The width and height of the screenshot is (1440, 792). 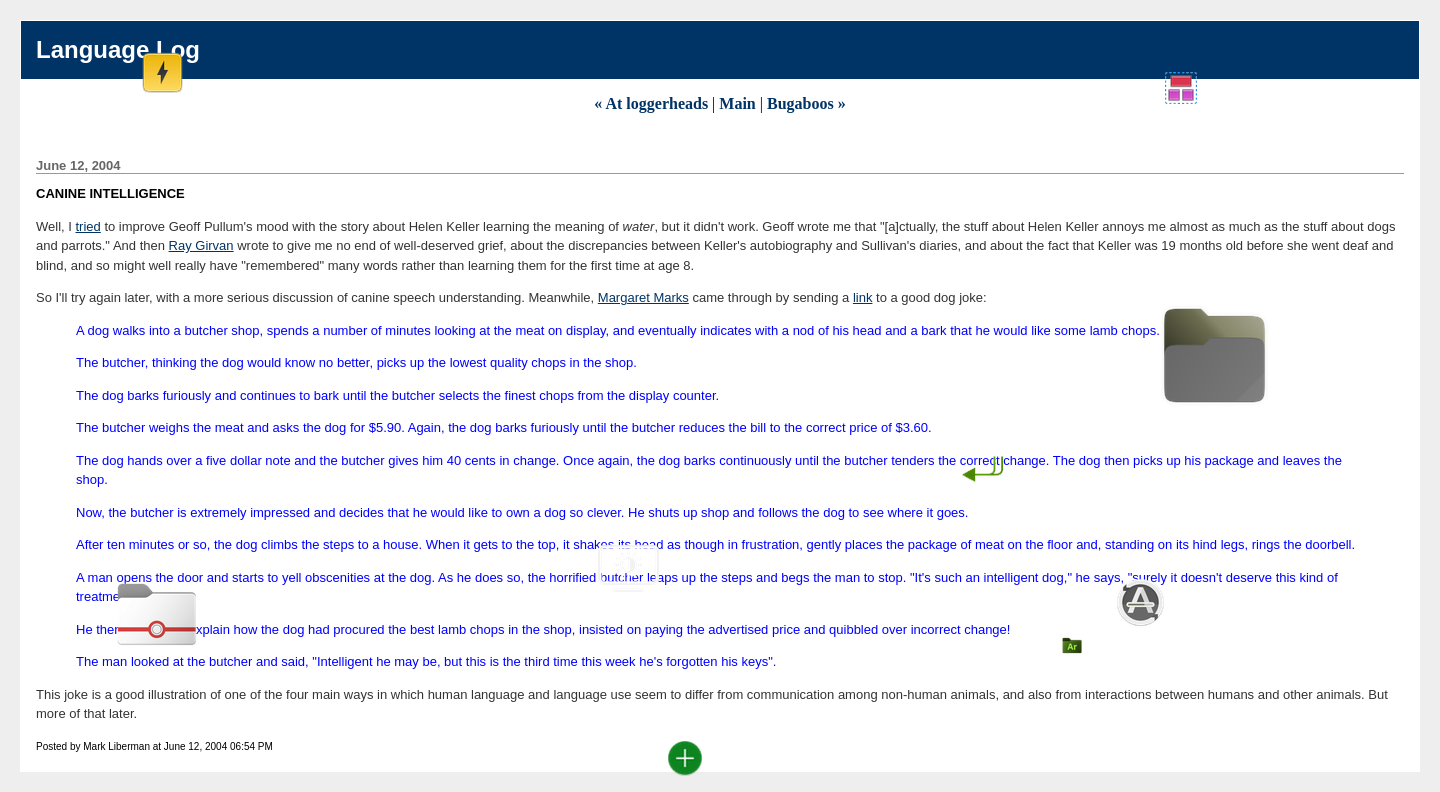 What do you see at coordinates (156, 616) in the screenshot?
I see `open pokémon premier ball themed folder` at bounding box center [156, 616].